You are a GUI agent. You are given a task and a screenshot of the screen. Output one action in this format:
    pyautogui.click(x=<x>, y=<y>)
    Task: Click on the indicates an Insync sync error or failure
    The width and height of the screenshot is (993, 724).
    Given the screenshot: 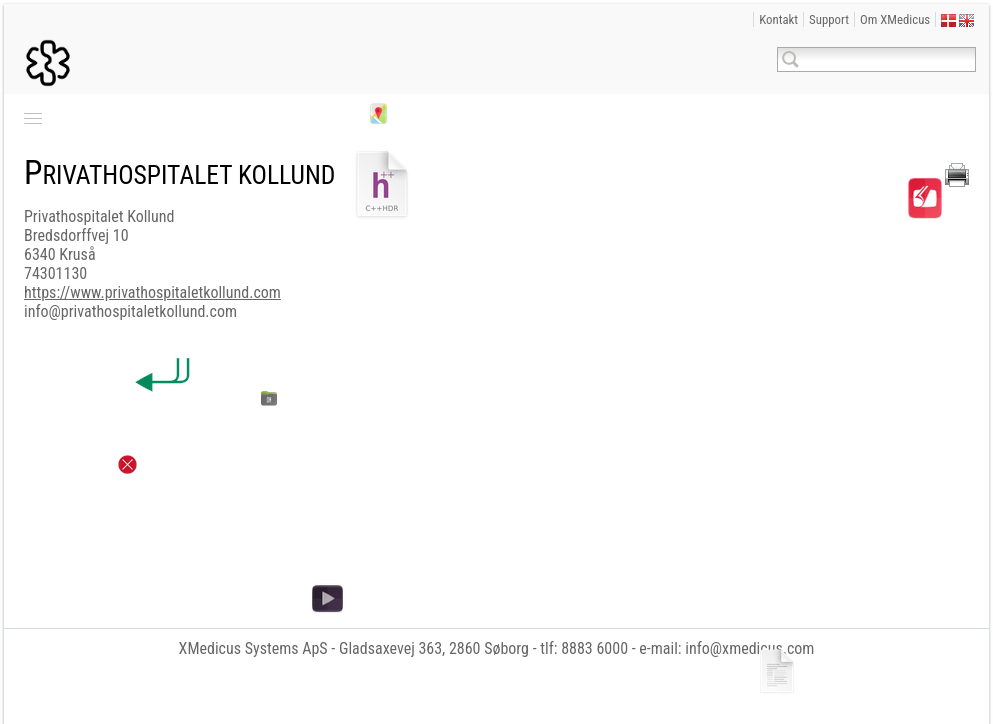 What is the action you would take?
    pyautogui.click(x=127, y=464)
    